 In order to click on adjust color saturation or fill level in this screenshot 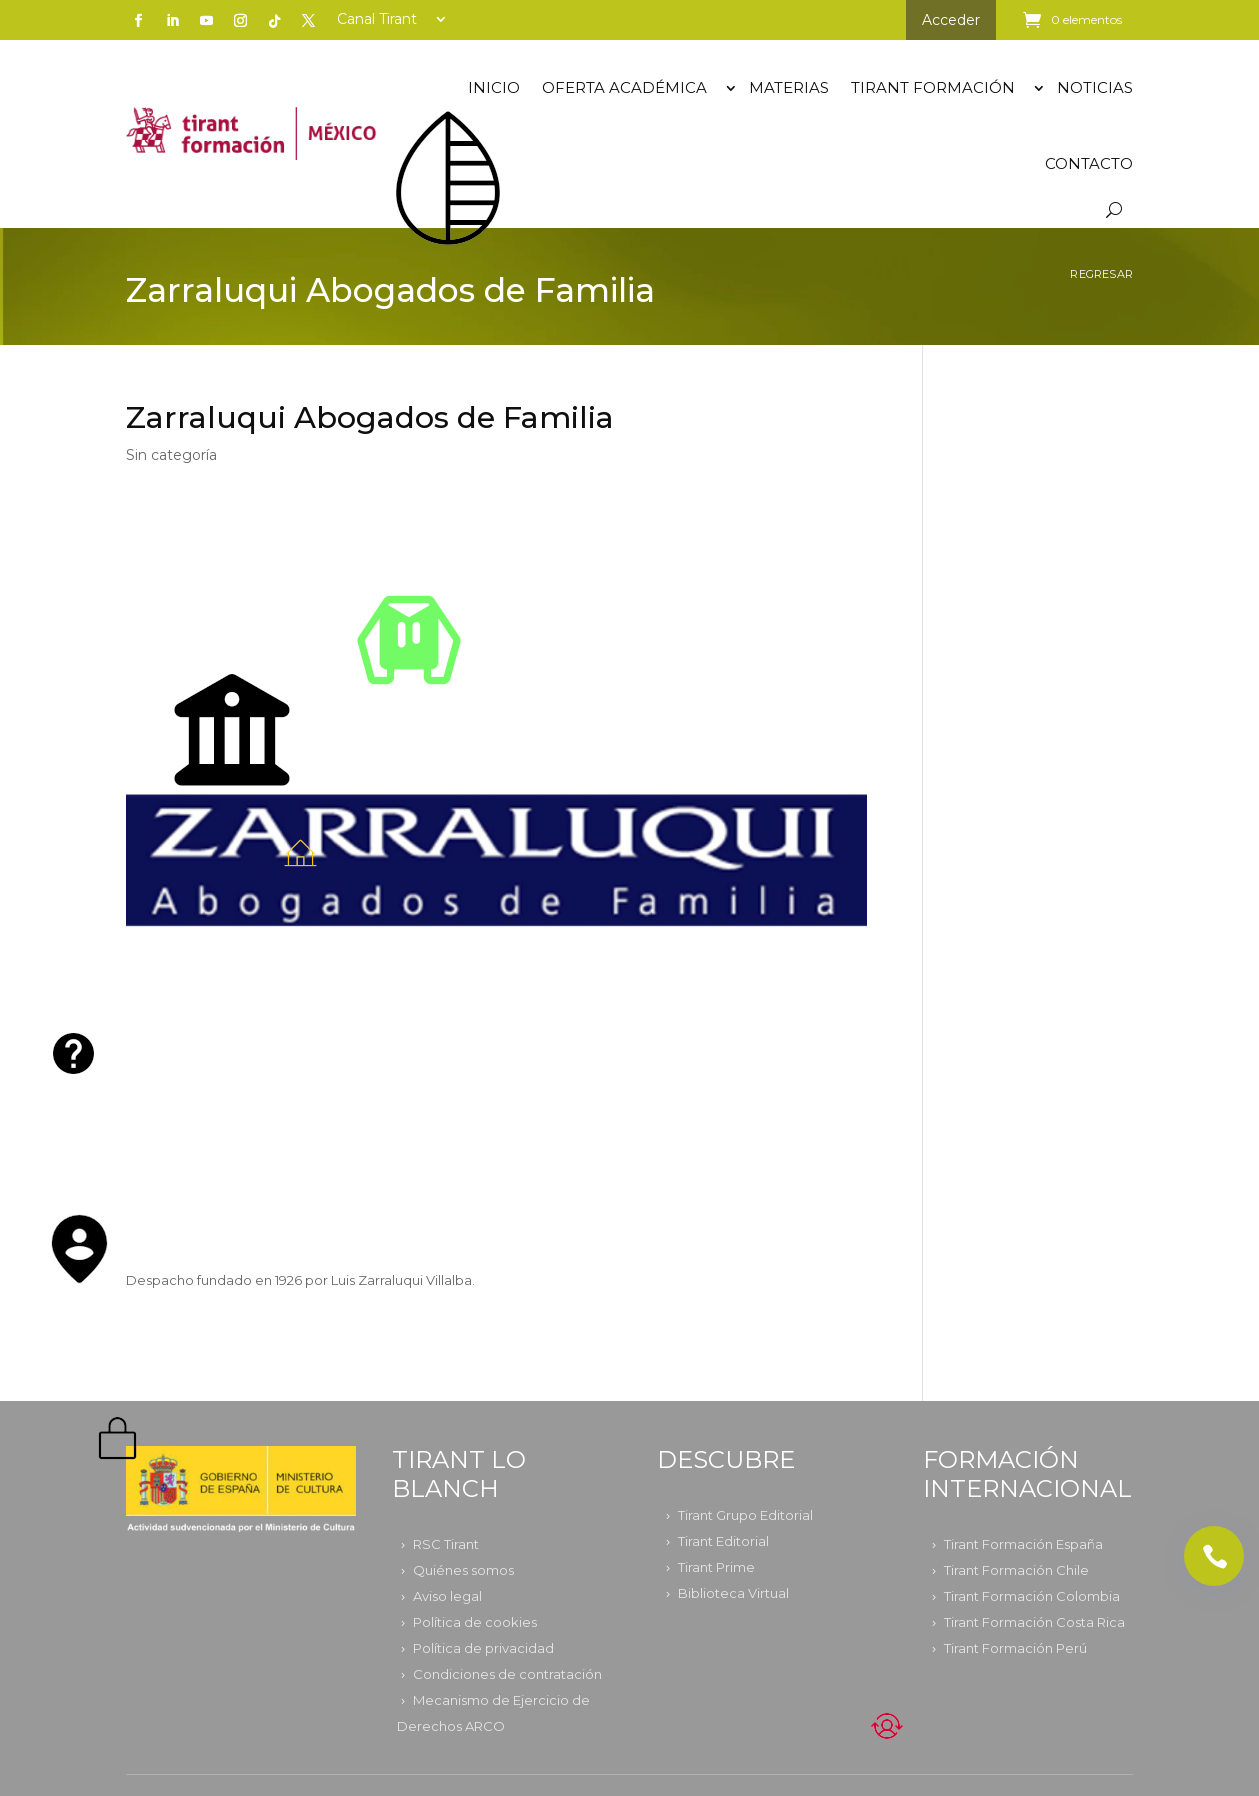, I will do `click(448, 183)`.